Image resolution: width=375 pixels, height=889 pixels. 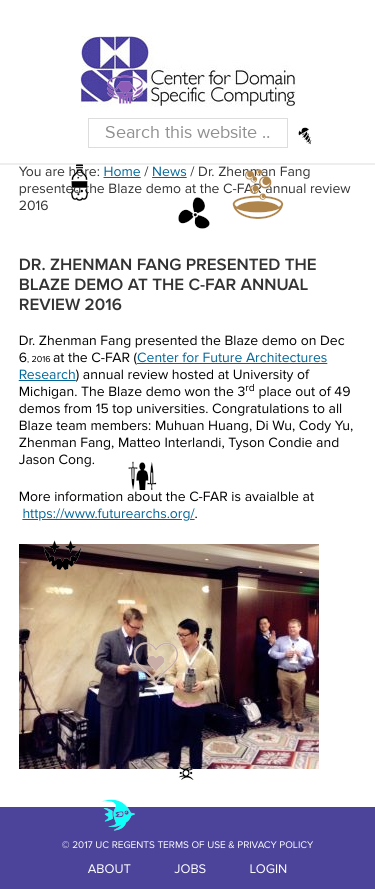 I want to click on abstract game icon or badge element, so click(x=186, y=773).